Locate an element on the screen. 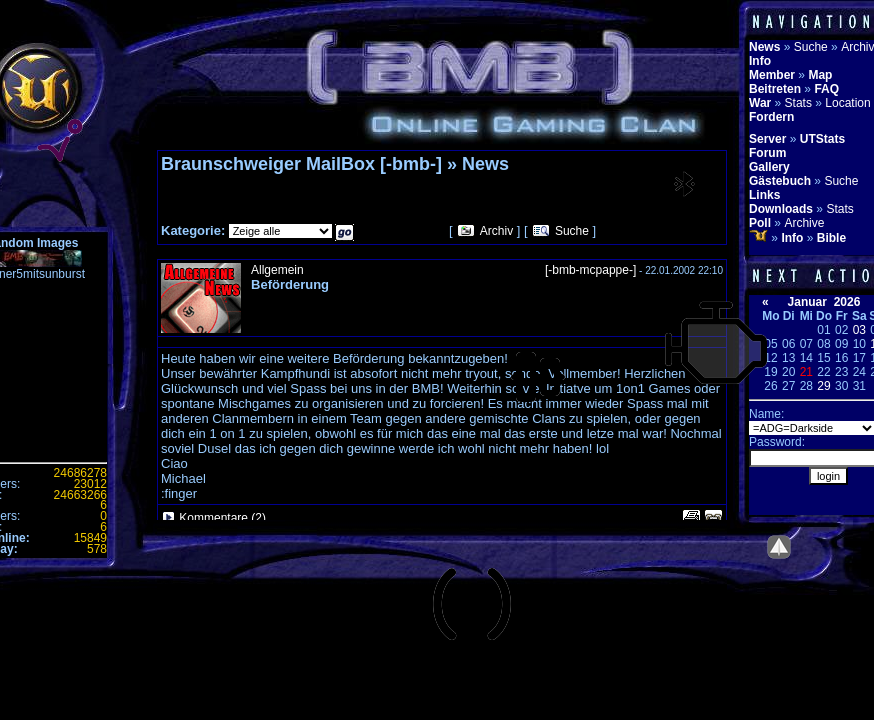  send or share content is located at coordinates (779, 547).